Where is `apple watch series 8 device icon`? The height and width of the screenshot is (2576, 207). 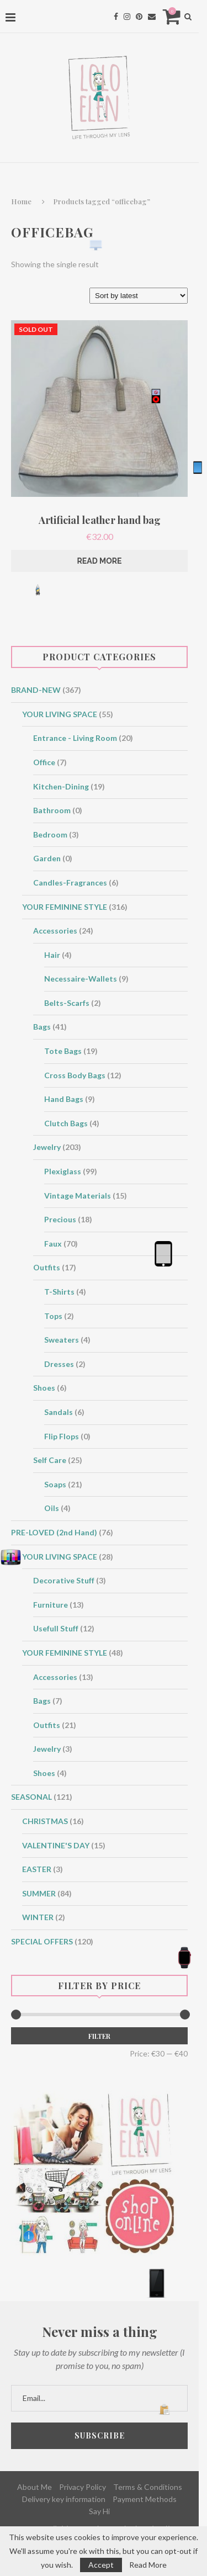 apple watch series 8 device icon is located at coordinates (184, 1958).